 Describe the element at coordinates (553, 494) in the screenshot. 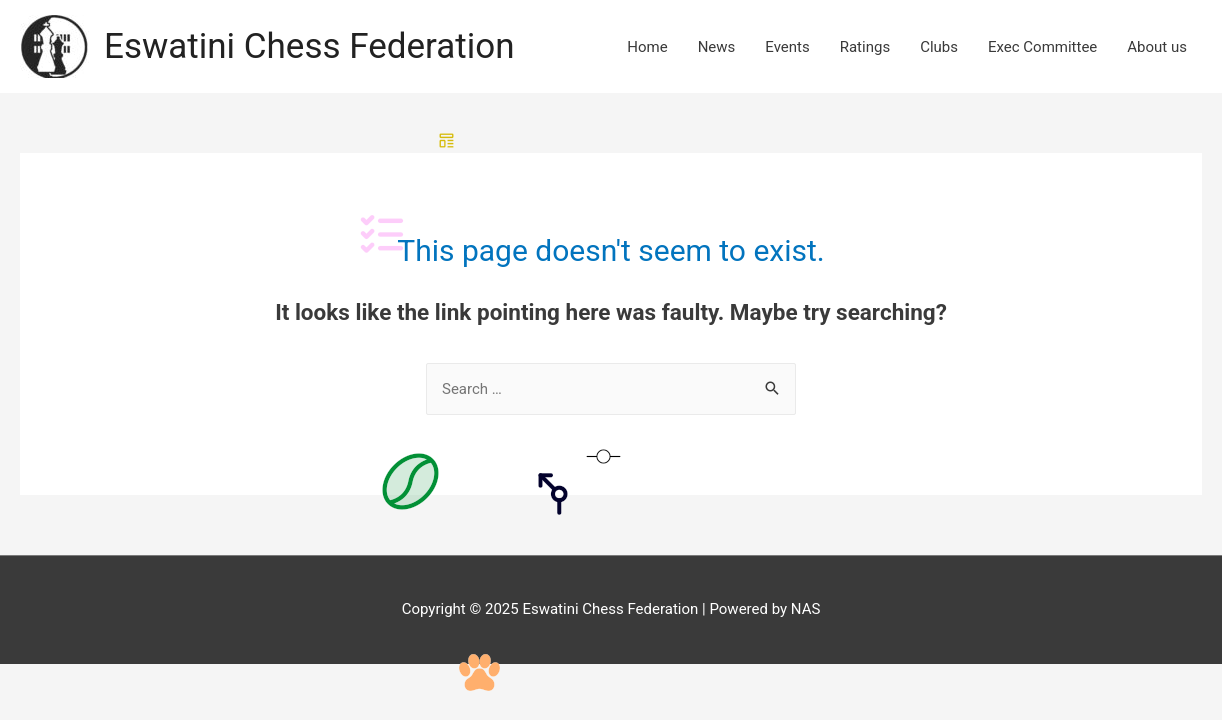

I see `take the last left exit at the roundabout` at that location.